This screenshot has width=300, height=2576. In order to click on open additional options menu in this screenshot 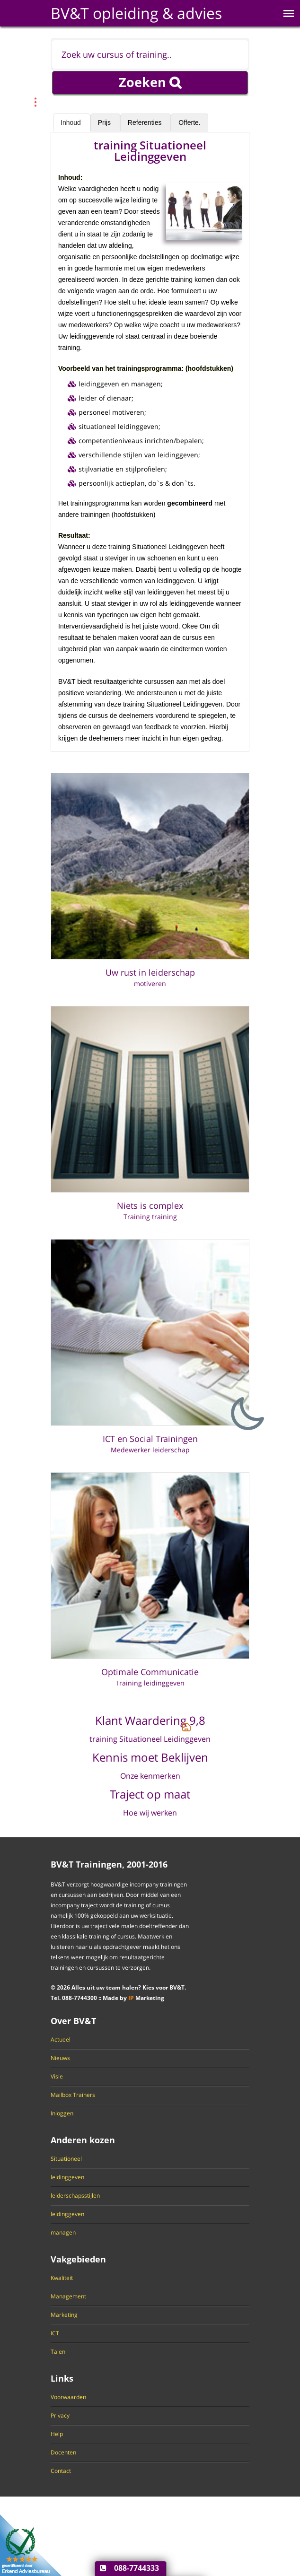, I will do `click(35, 102)`.